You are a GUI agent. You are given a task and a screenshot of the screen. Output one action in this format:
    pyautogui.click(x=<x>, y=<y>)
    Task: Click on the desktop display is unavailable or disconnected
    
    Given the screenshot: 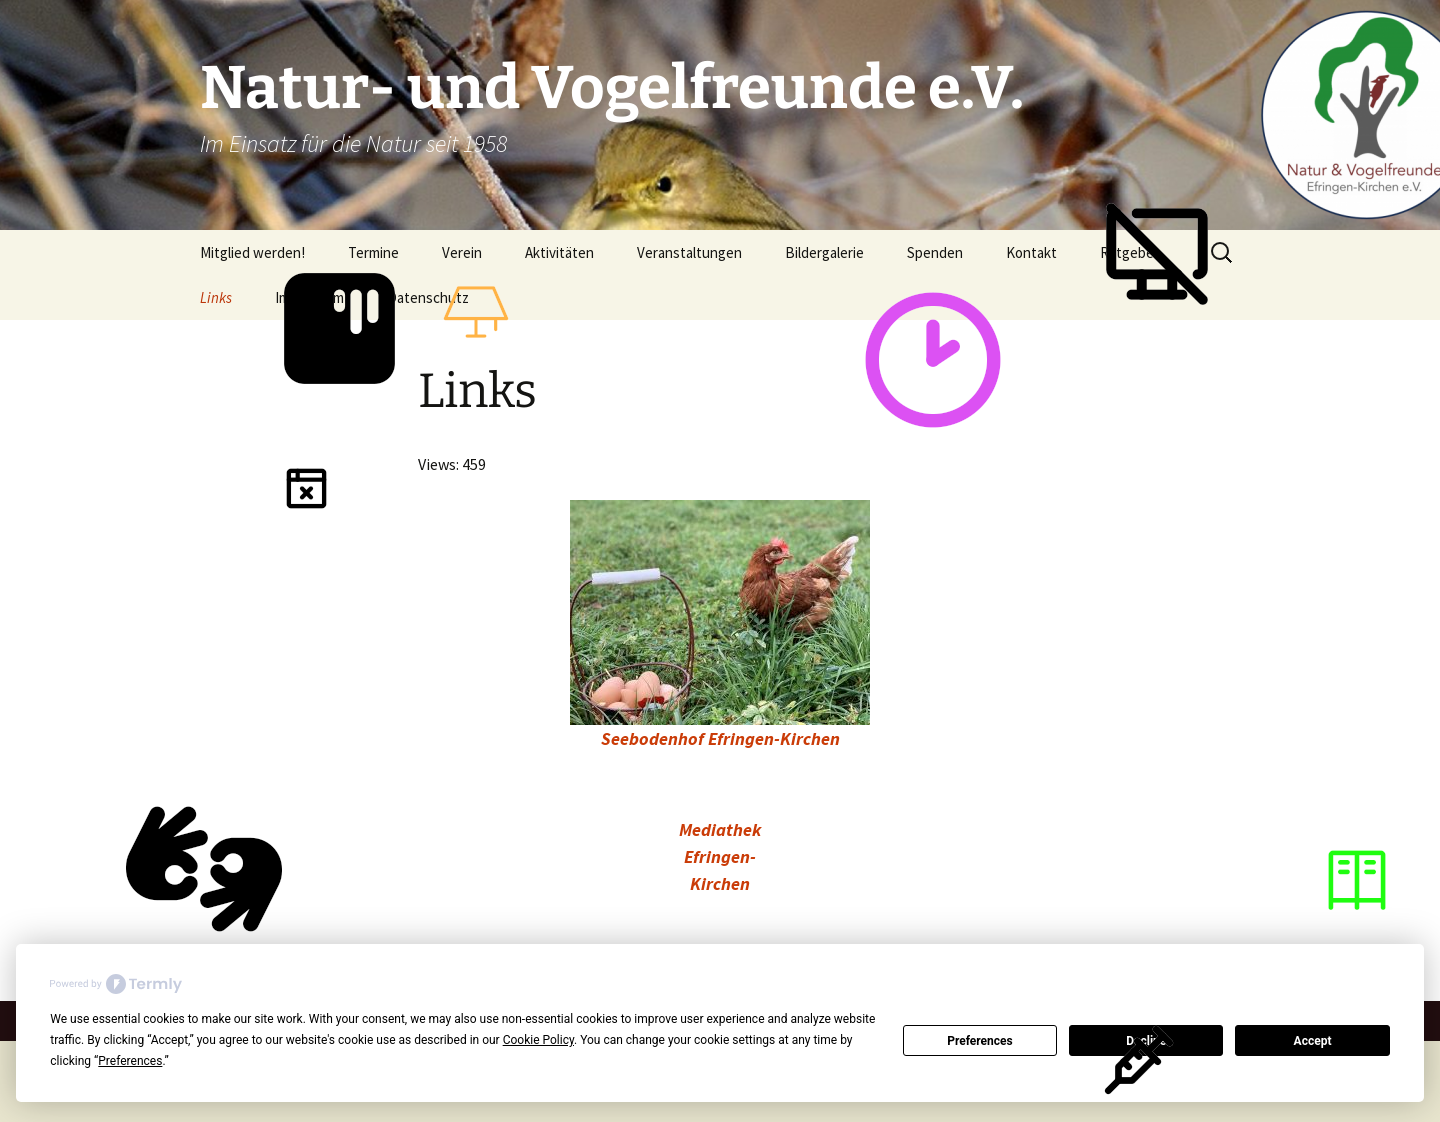 What is the action you would take?
    pyautogui.click(x=1157, y=254)
    